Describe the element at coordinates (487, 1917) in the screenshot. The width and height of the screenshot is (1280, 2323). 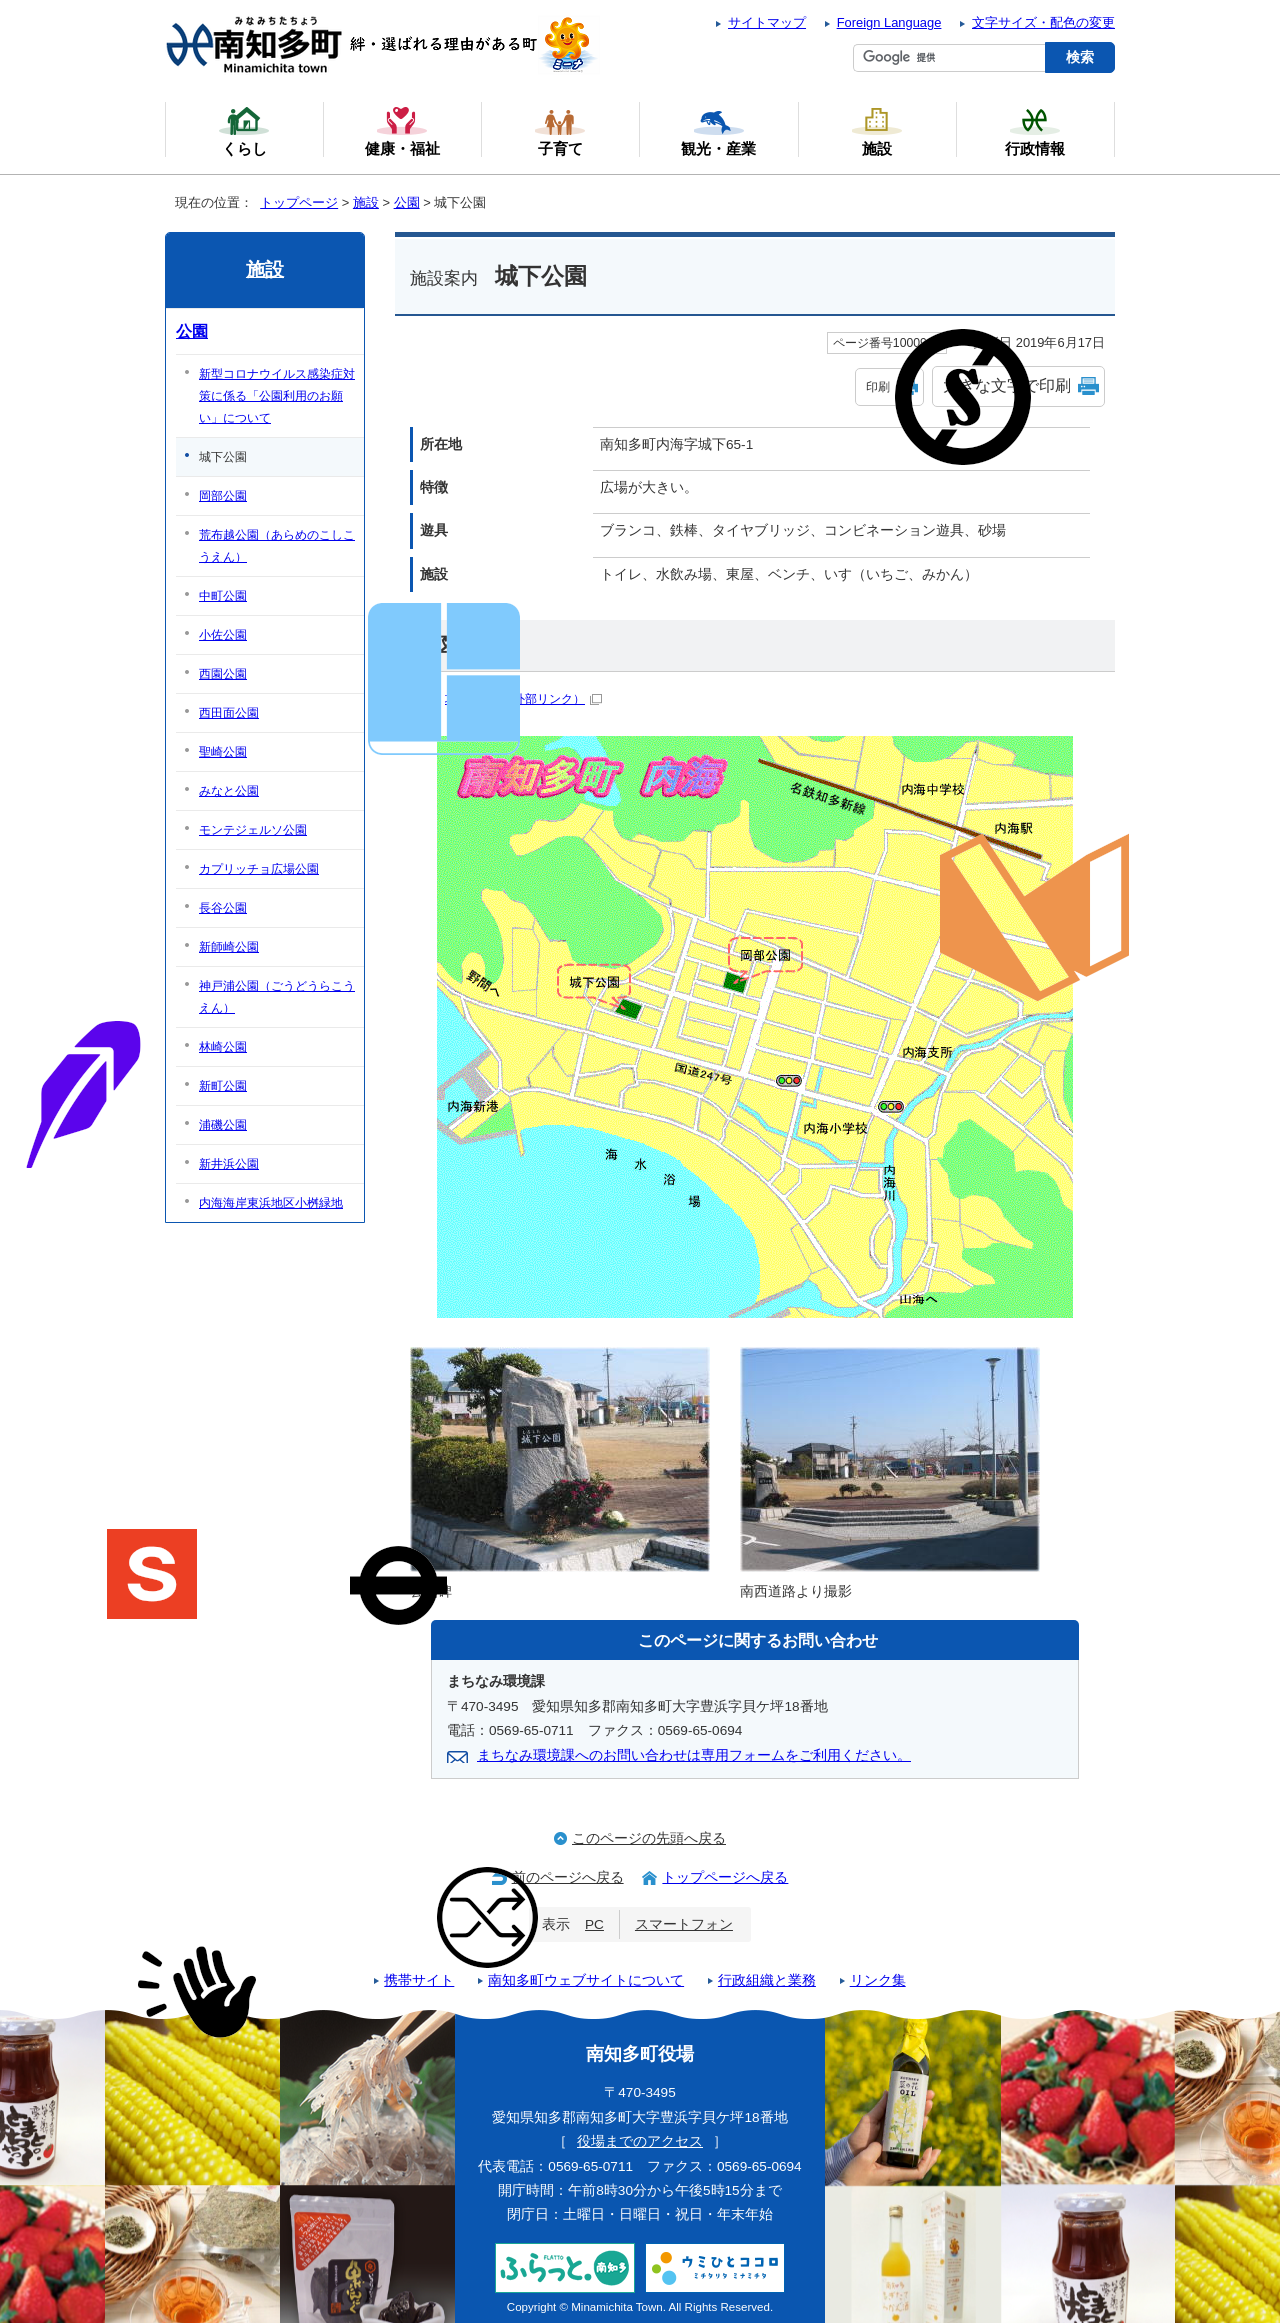
I see `changedetection app logo` at that location.